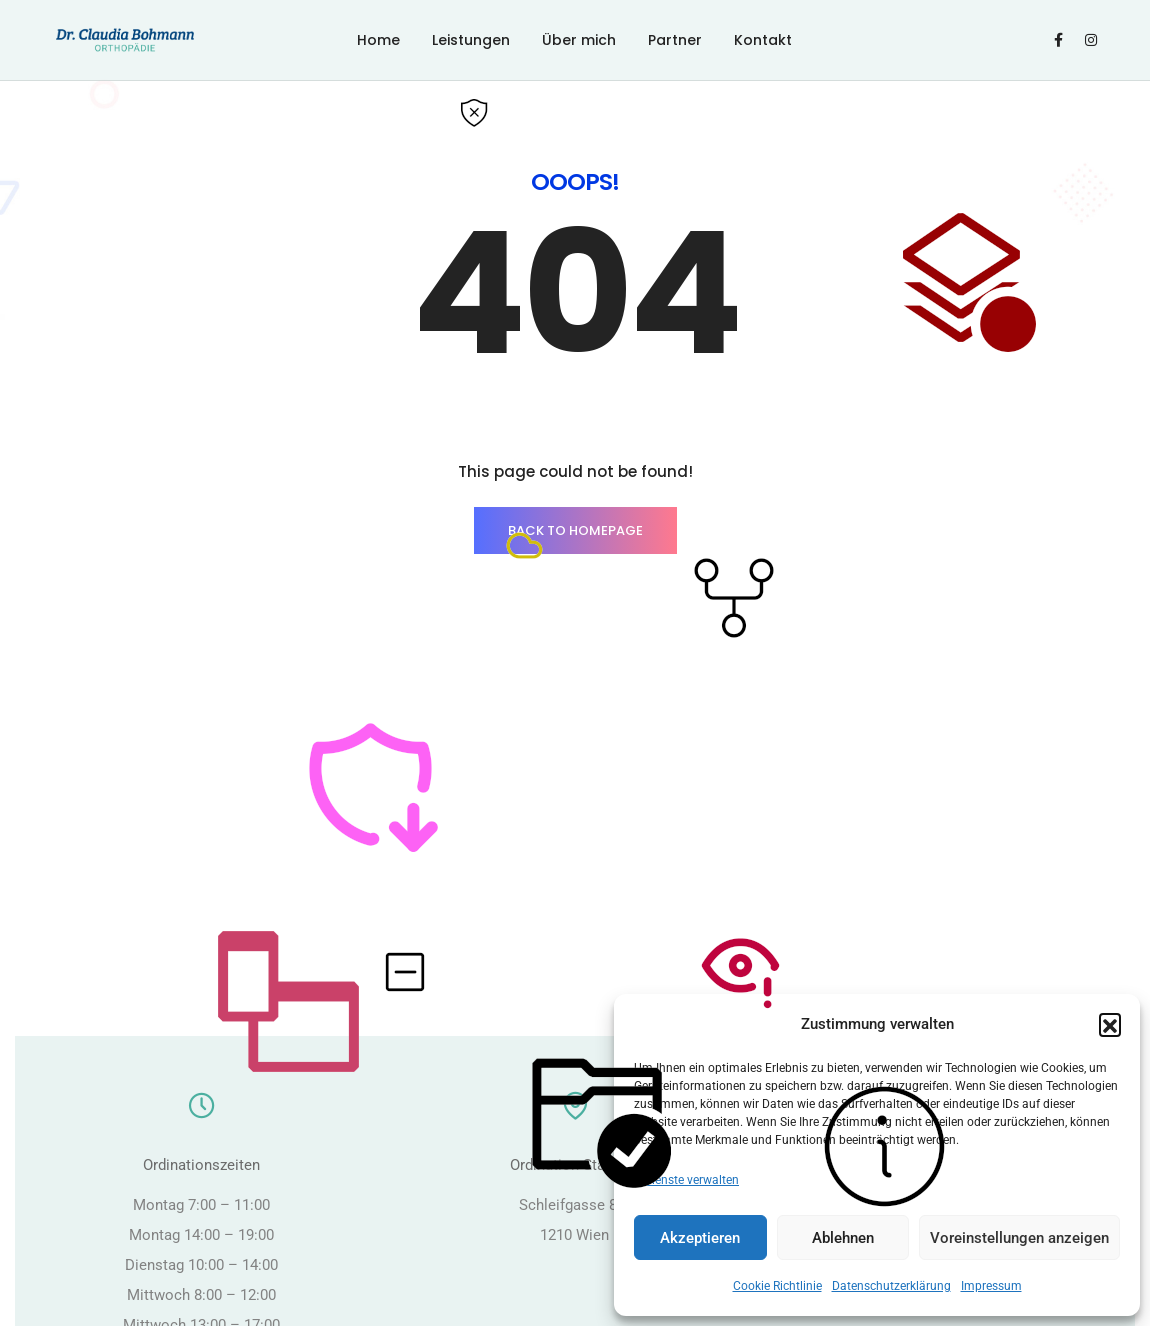 This screenshot has height=1326, width=1150. What do you see at coordinates (524, 545) in the screenshot?
I see `access cloud storage` at bounding box center [524, 545].